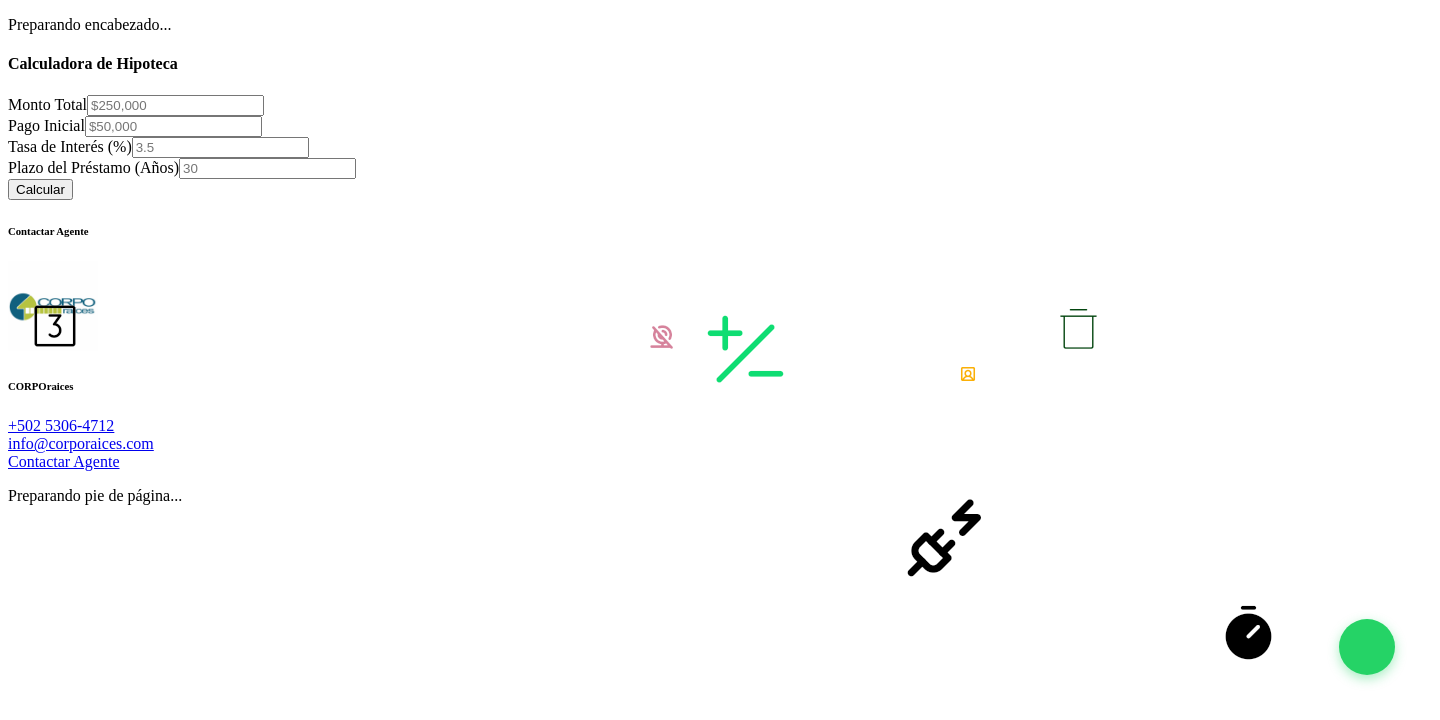 The image size is (1440, 720). I want to click on set a countdown timer, so click(1248, 634).